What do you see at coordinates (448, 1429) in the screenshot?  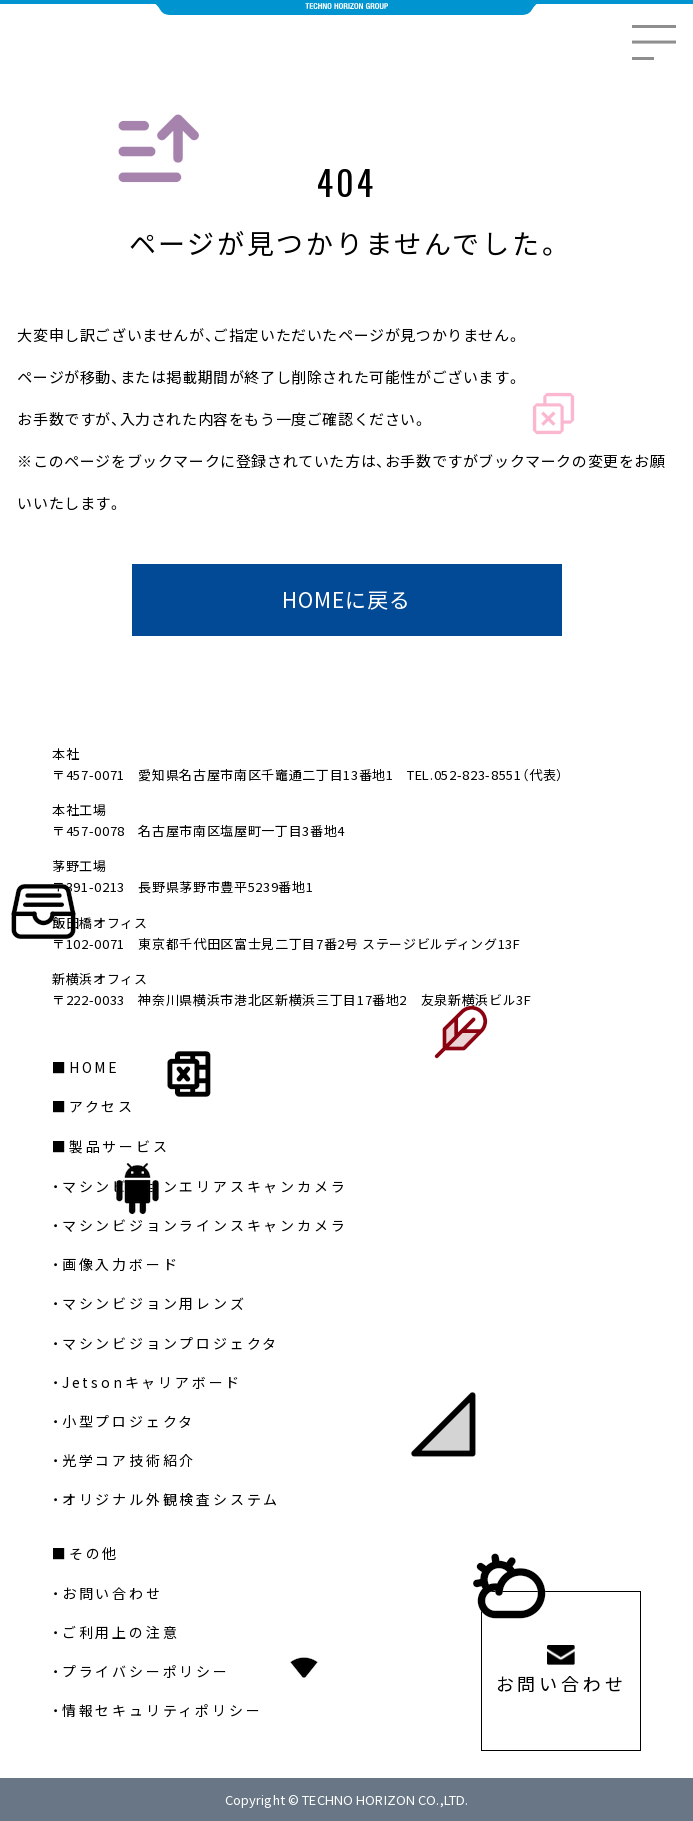 I see `adjust notch or display cutout settings` at bounding box center [448, 1429].